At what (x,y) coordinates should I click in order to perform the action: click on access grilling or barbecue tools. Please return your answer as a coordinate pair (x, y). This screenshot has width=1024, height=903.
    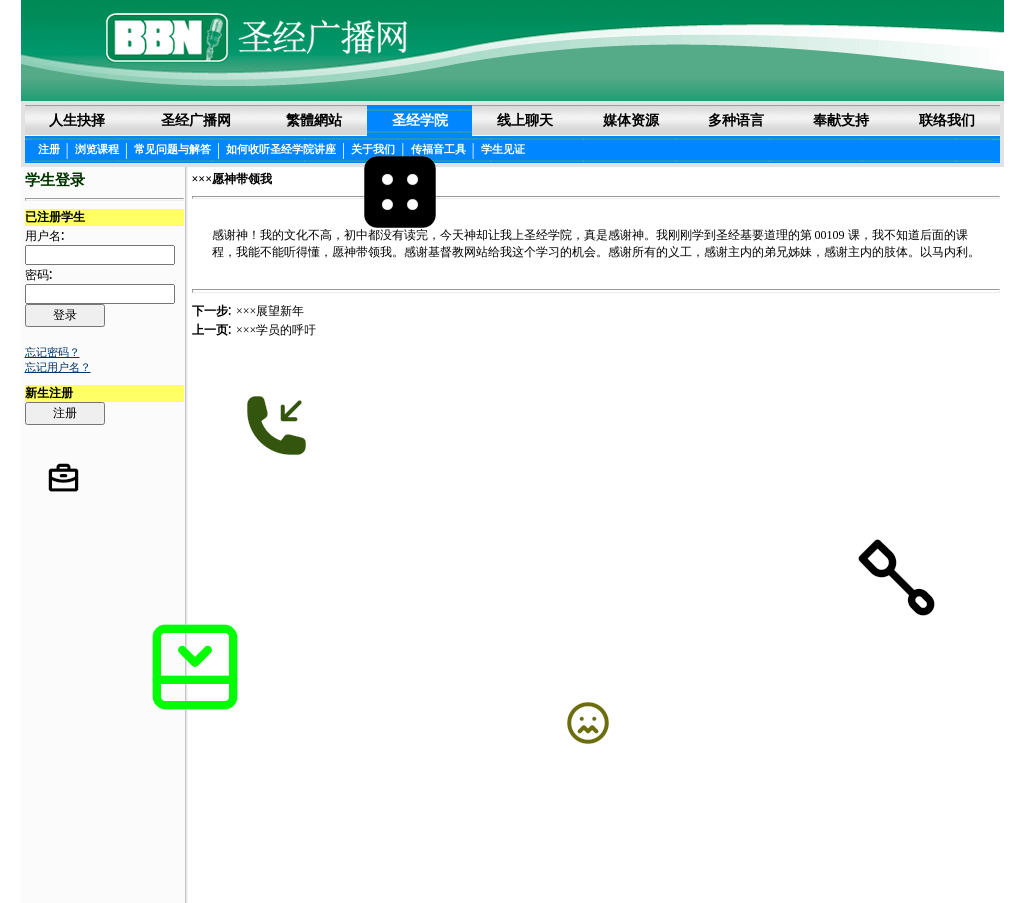
    Looking at the image, I should click on (896, 577).